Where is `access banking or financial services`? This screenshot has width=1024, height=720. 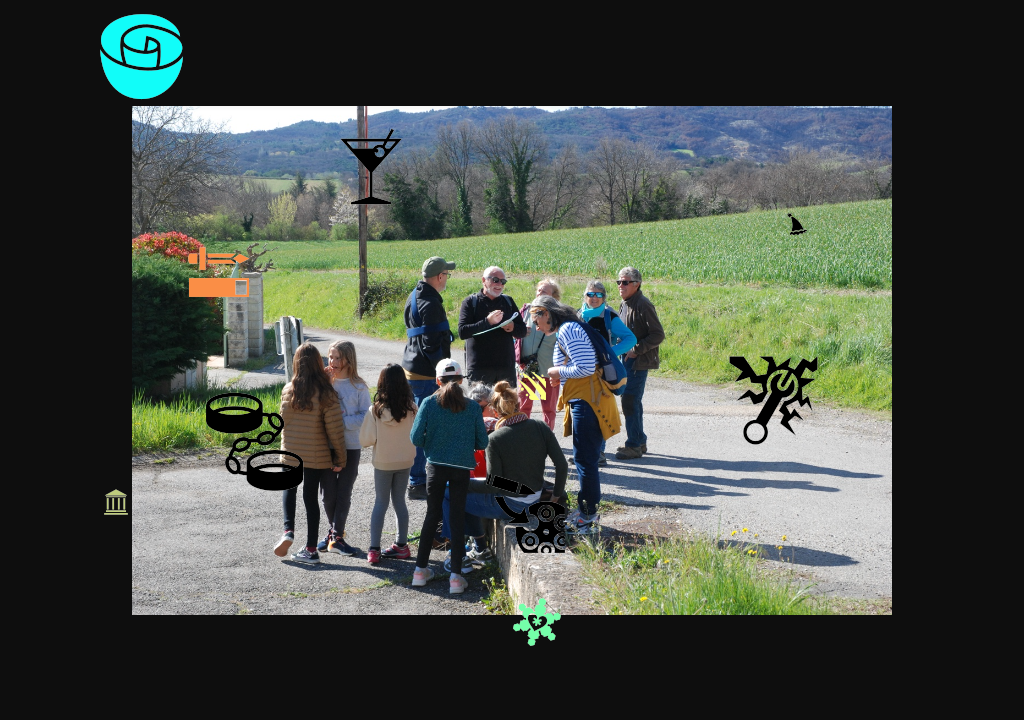
access banking or financial services is located at coordinates (116, 502).